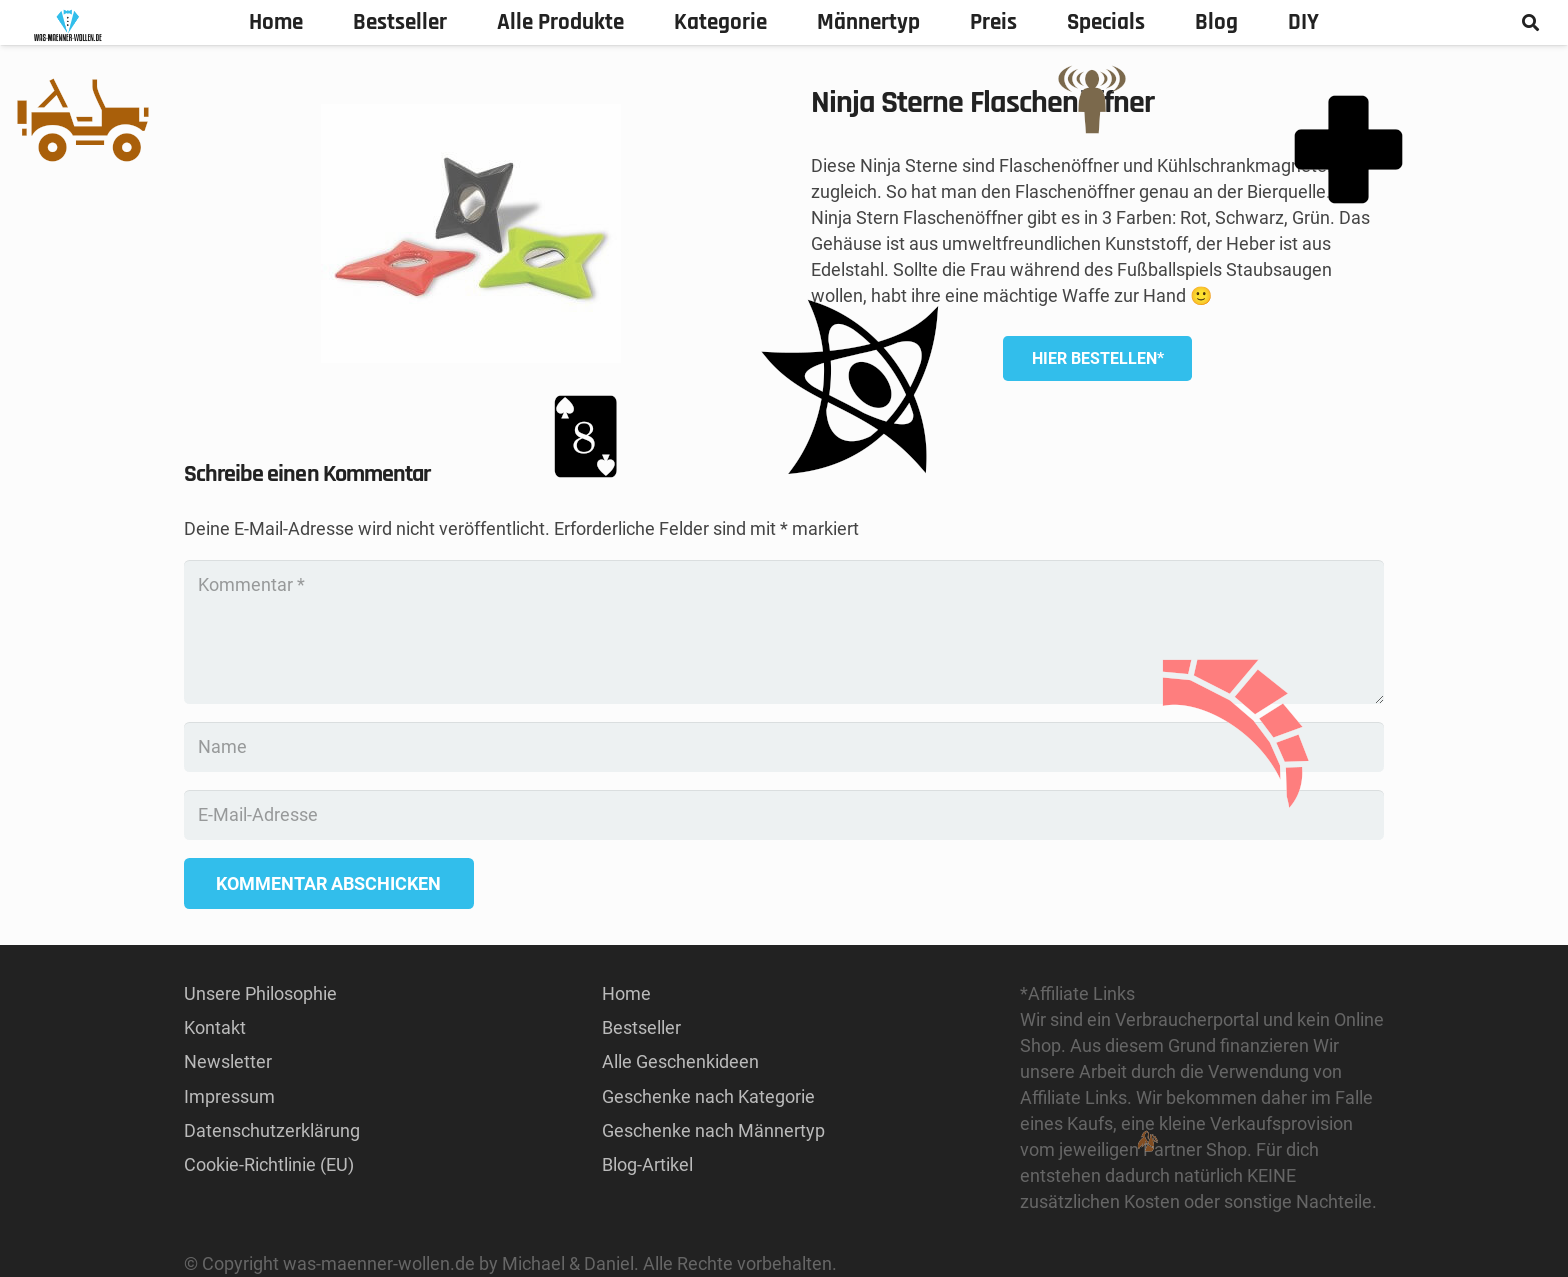 The height and width of the screenshot is (1277, 1568). Describe the element at coordinates (1348, 149) in the screenshot. I see `indicates player health status is normal` at that location.